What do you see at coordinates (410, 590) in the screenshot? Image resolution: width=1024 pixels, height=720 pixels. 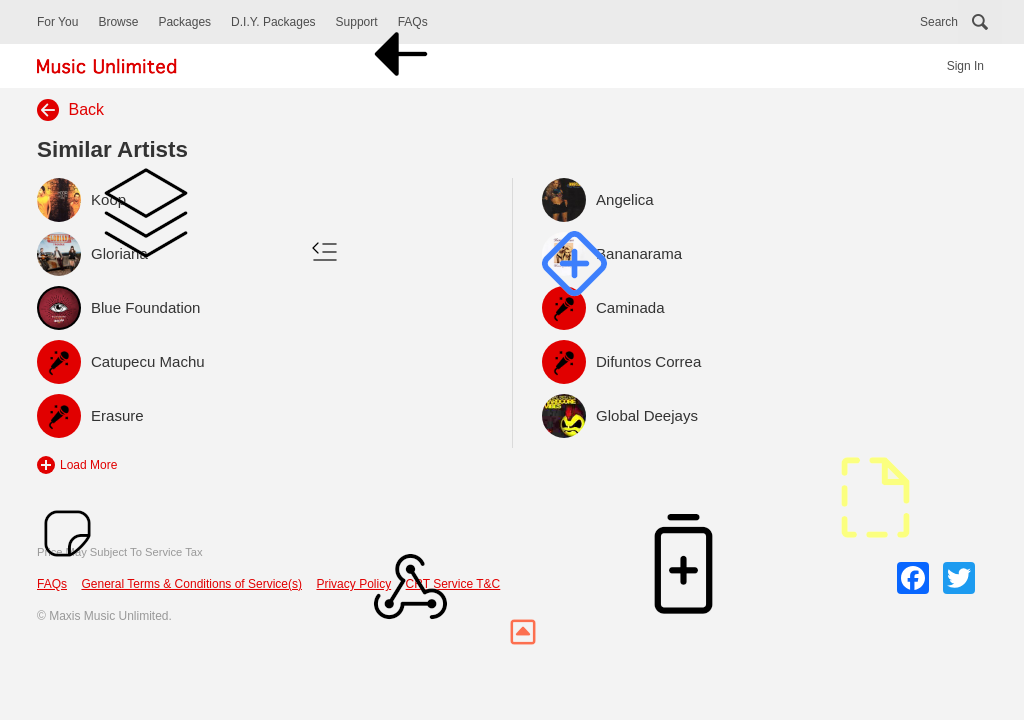 I see `configure webhook integrations` at bounding box center [410, 590].